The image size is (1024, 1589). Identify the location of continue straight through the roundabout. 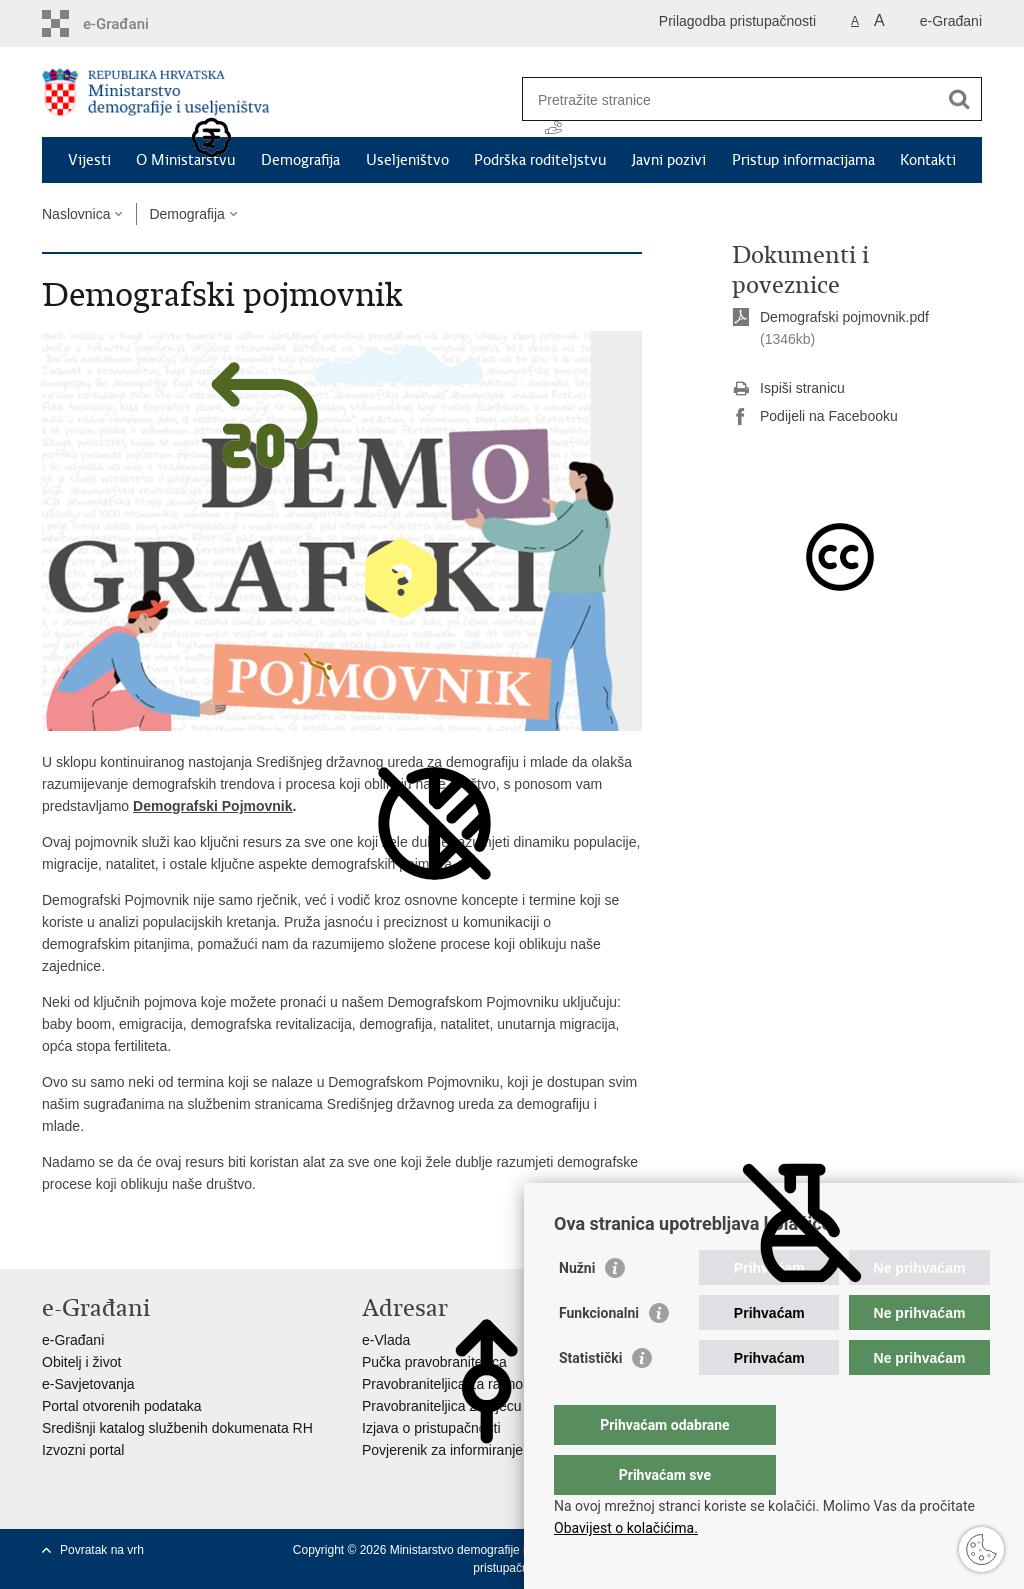
(480, 1381).